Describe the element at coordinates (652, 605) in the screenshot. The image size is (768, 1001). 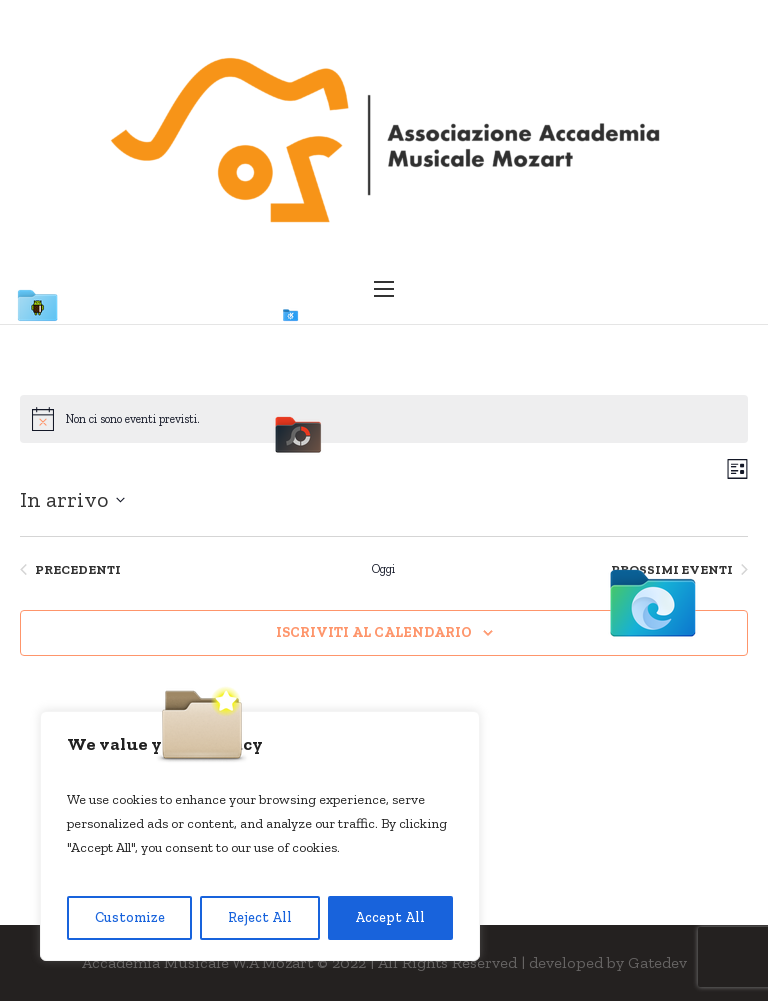
I see `open folder containing Microsoft Edge browser files` at that location.